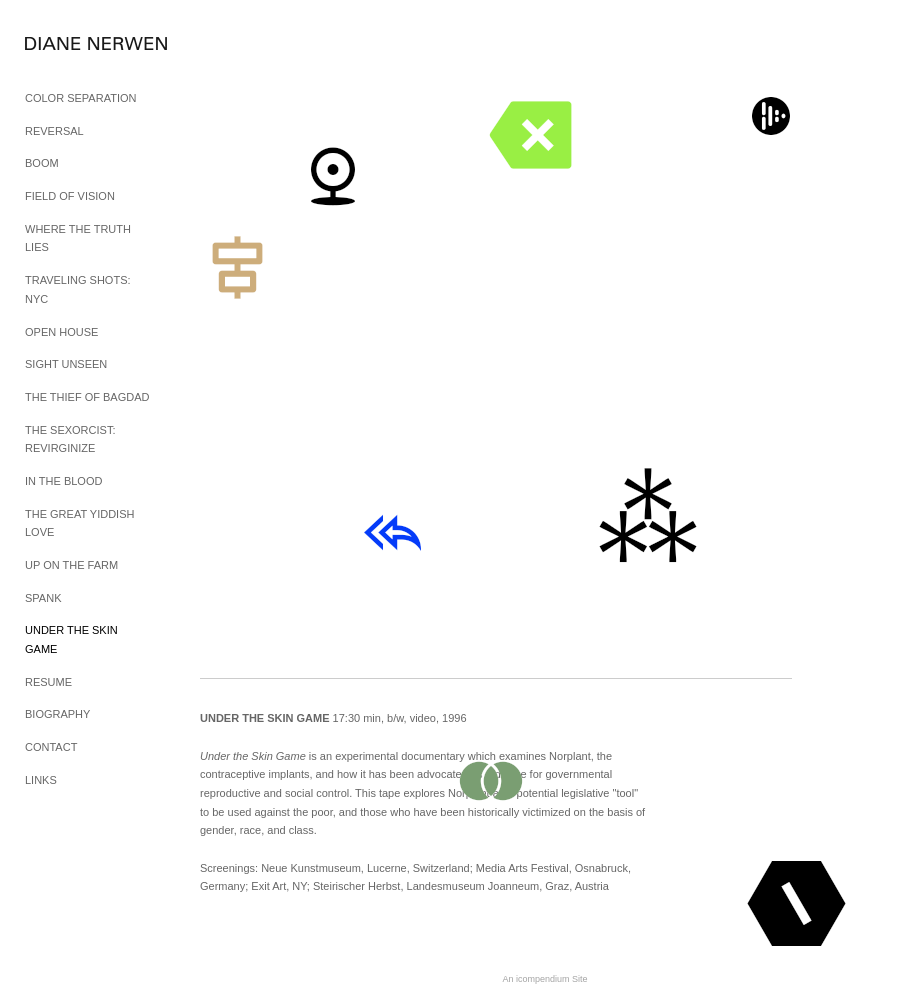  Describe the element at coordinates (491, 781) in the screenshot. I see `pay with mastercard` at that location.